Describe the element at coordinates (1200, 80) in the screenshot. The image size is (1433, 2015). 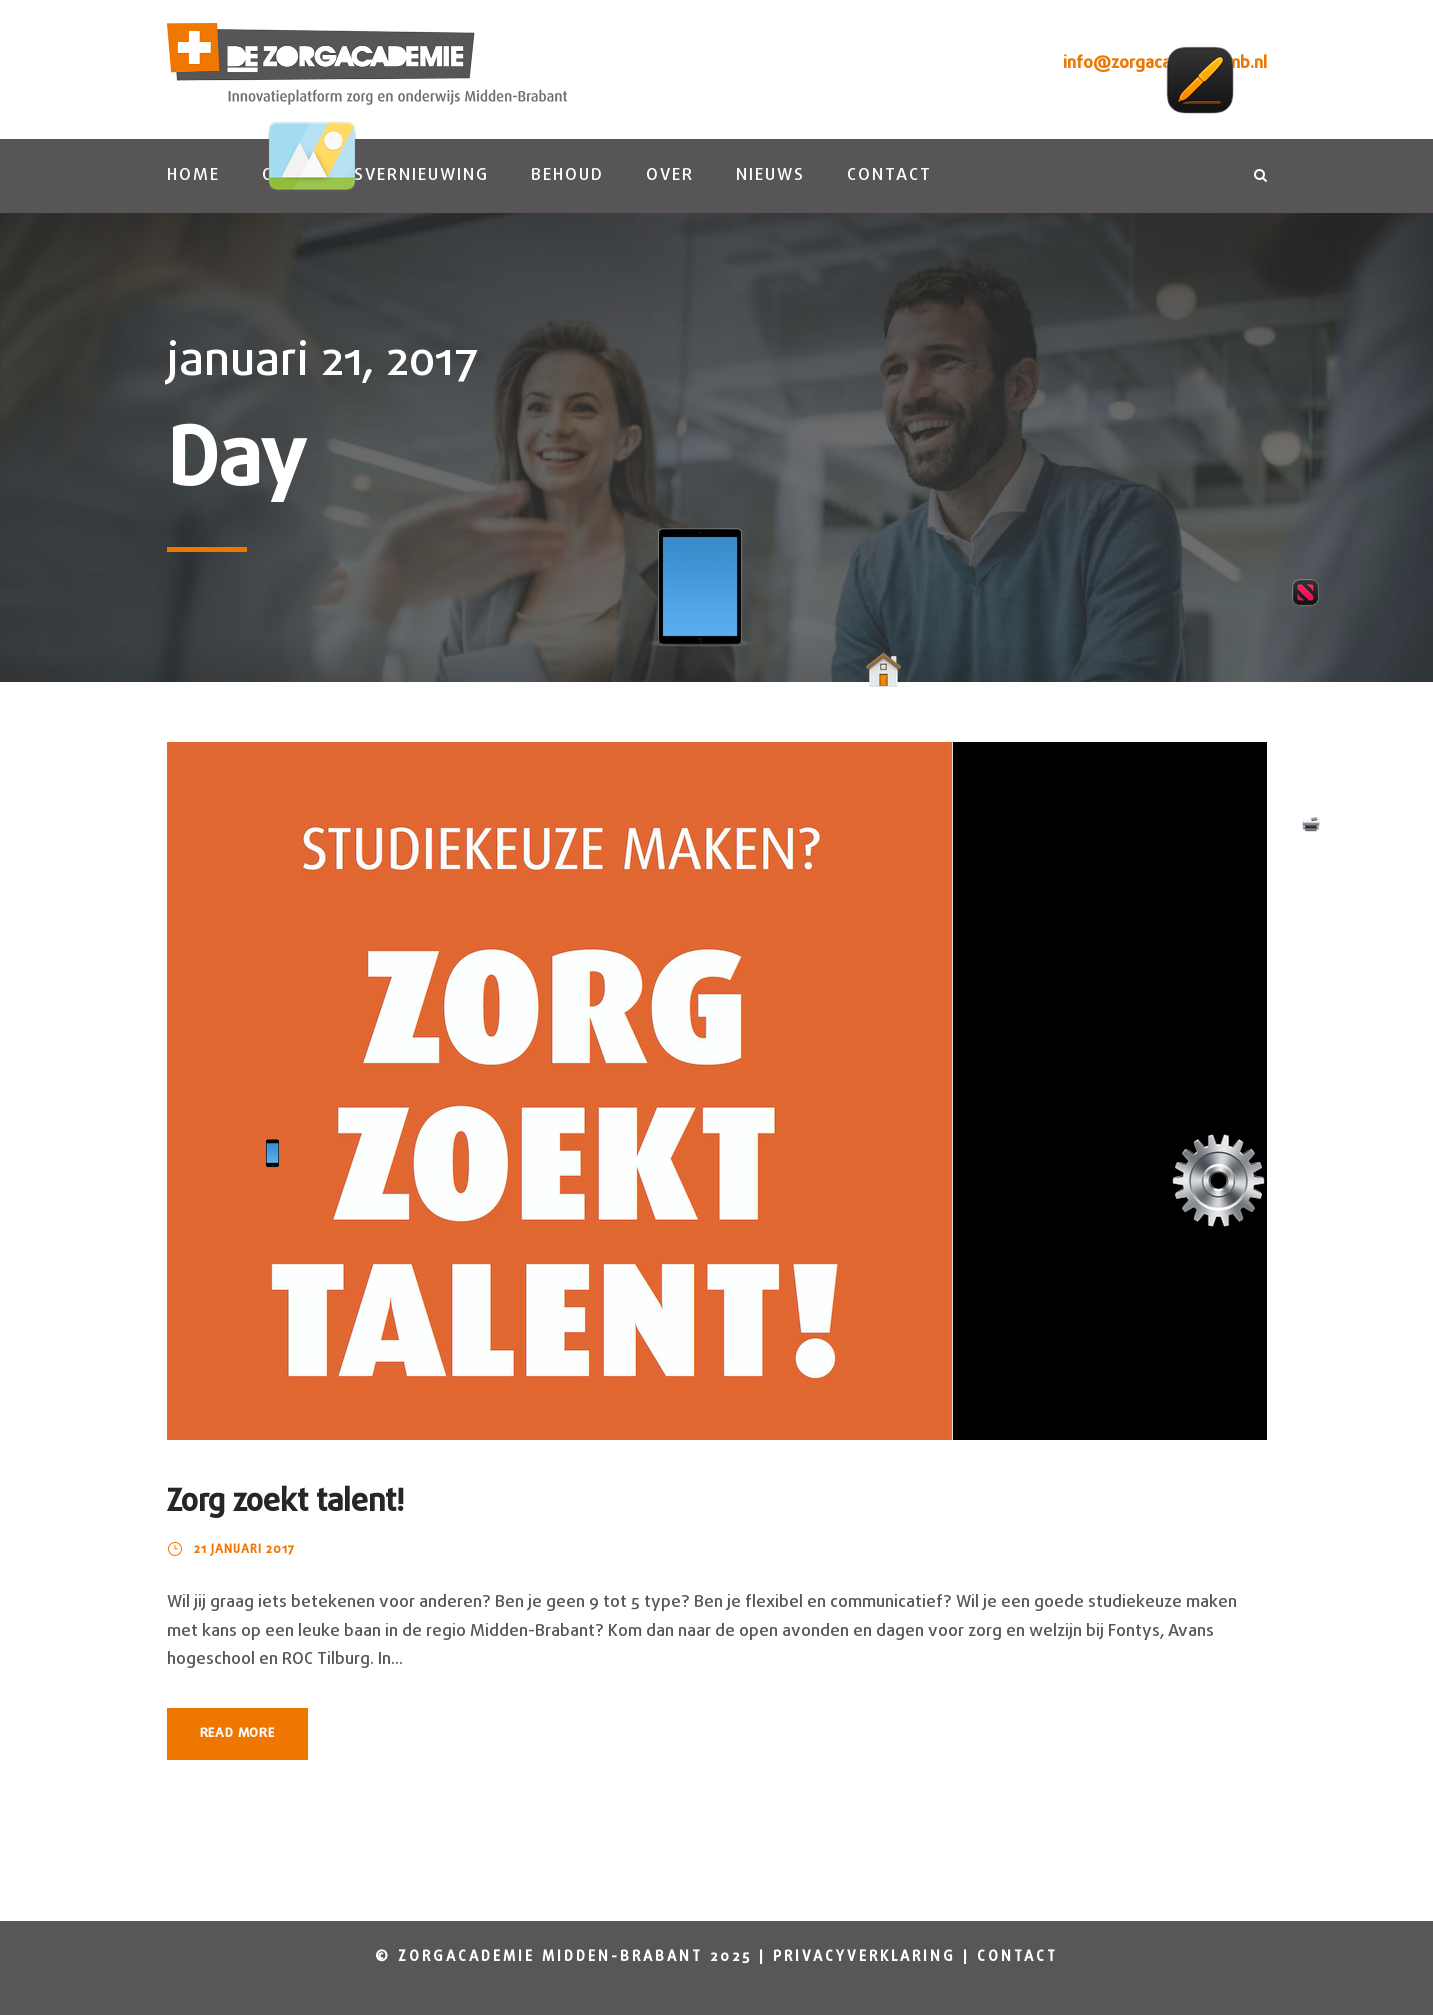
I see `open pages document editor` at that location.